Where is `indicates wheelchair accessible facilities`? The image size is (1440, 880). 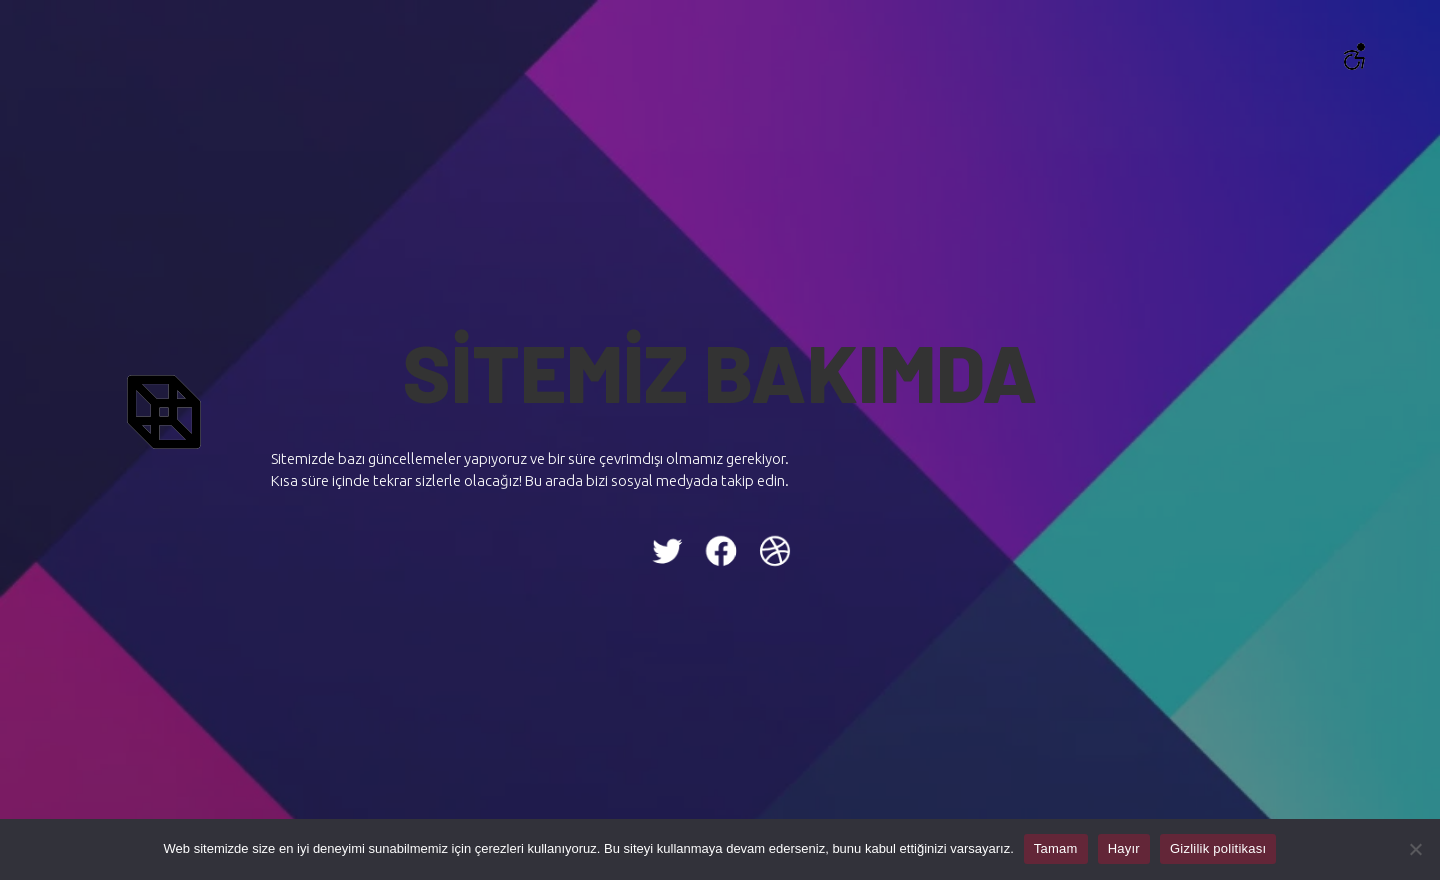
indicates wheelchair accessible facilities is located at coordinates (1355, 57).